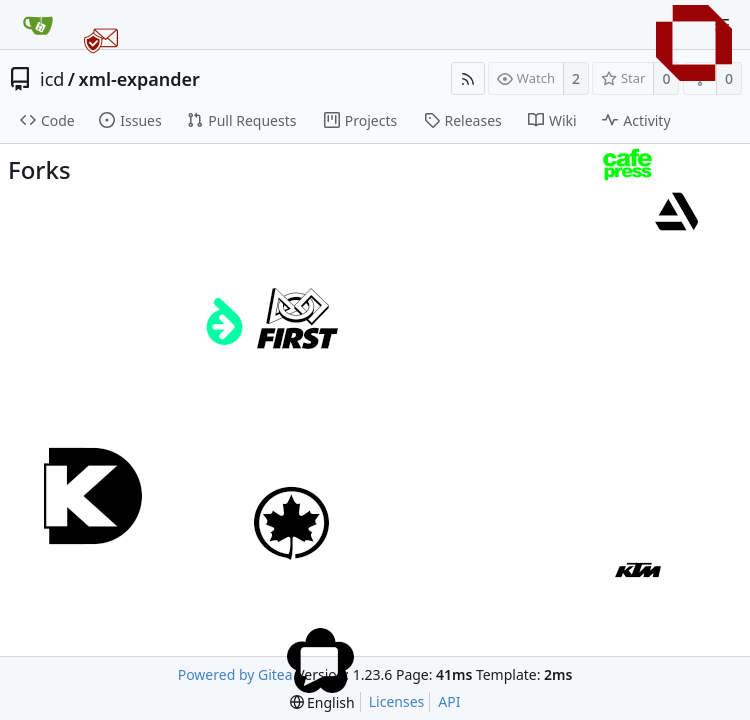  I want to click on KTM brand logo, so click(638, 570).